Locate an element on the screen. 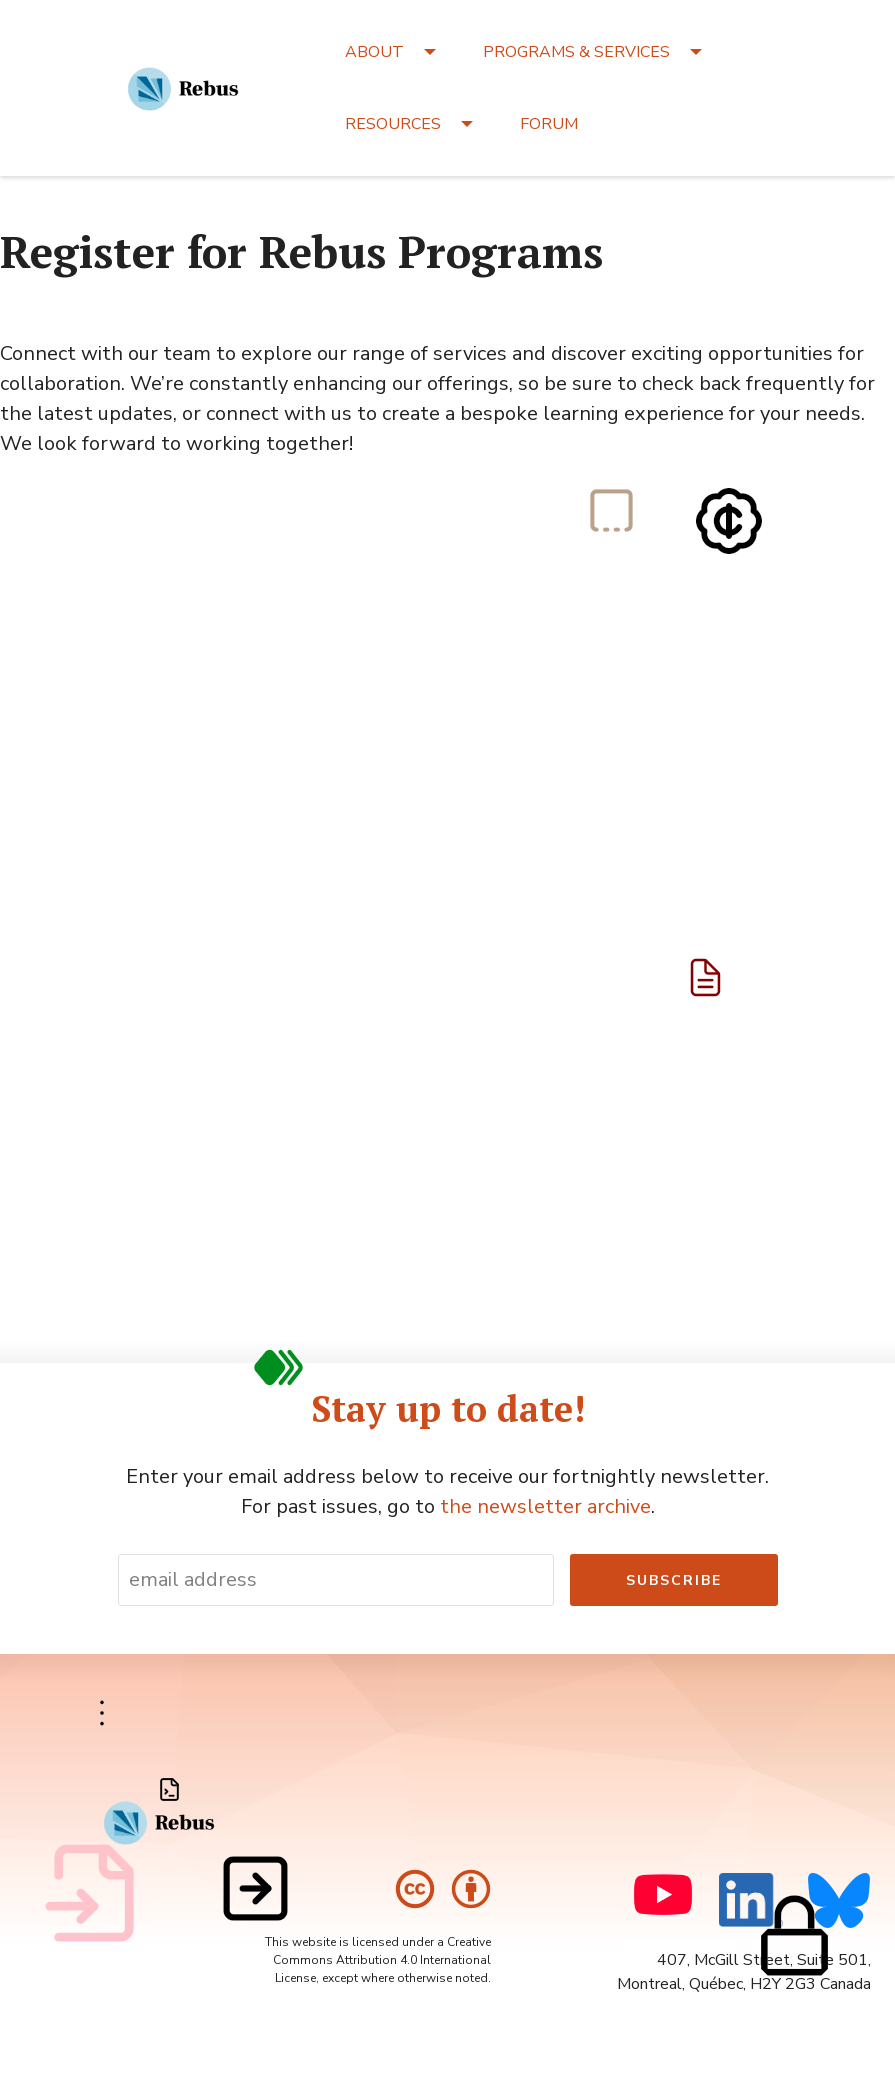  open more options menu is located at coordinates (102, 1713).